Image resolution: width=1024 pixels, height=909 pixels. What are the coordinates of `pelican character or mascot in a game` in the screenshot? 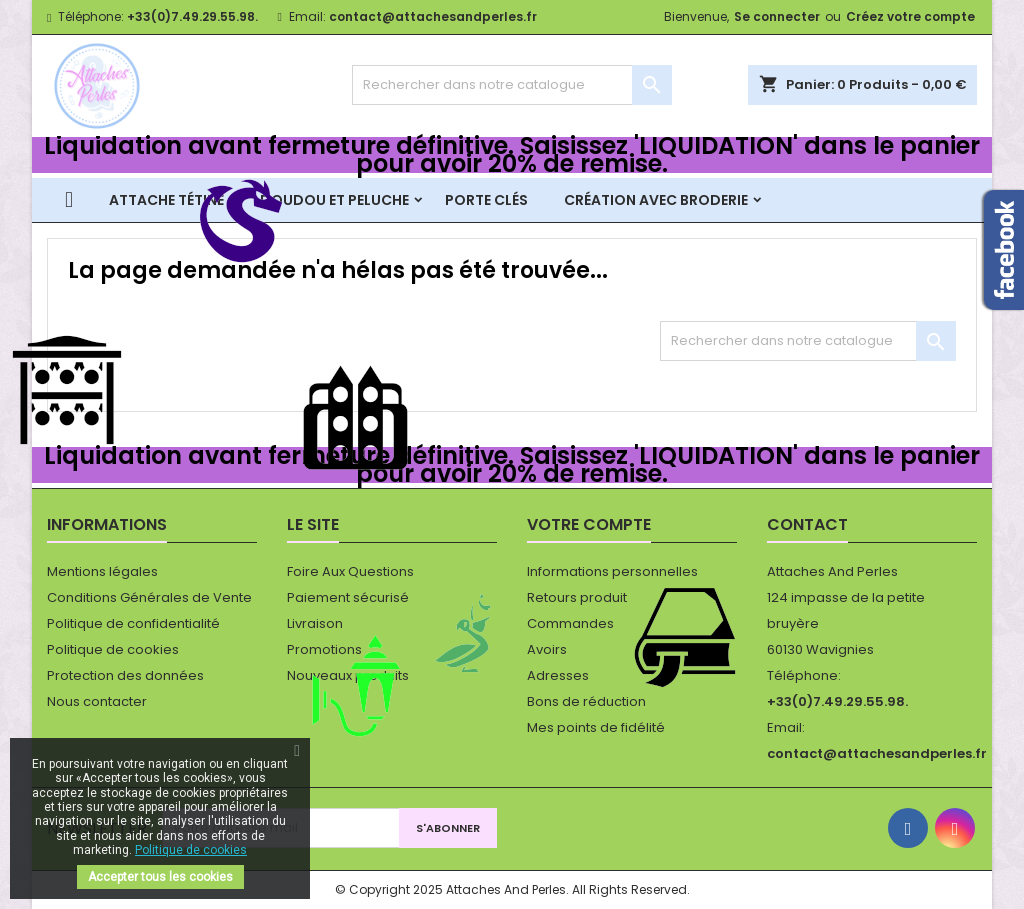 It's located at (466, 633).